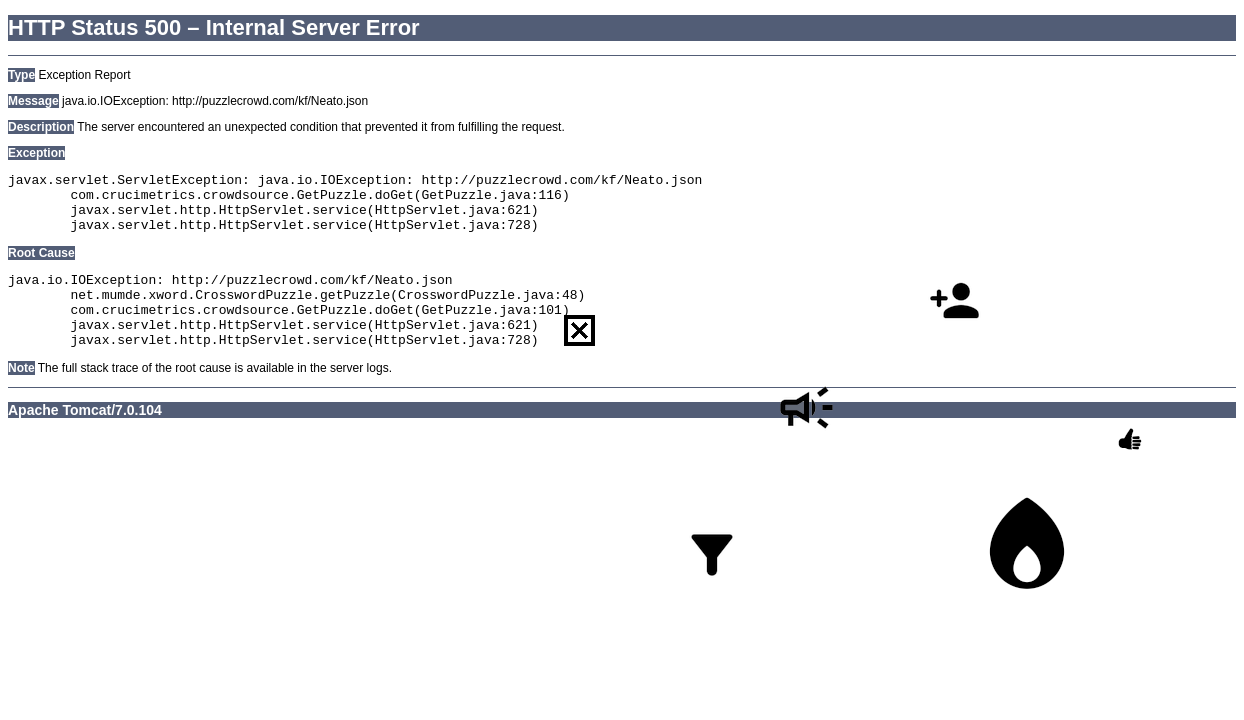 This screenshot has width=1244, height=720. Describe the element at coordinates (806, 407) in the screenshot. I see `make an announcement or broadcast` at that location.